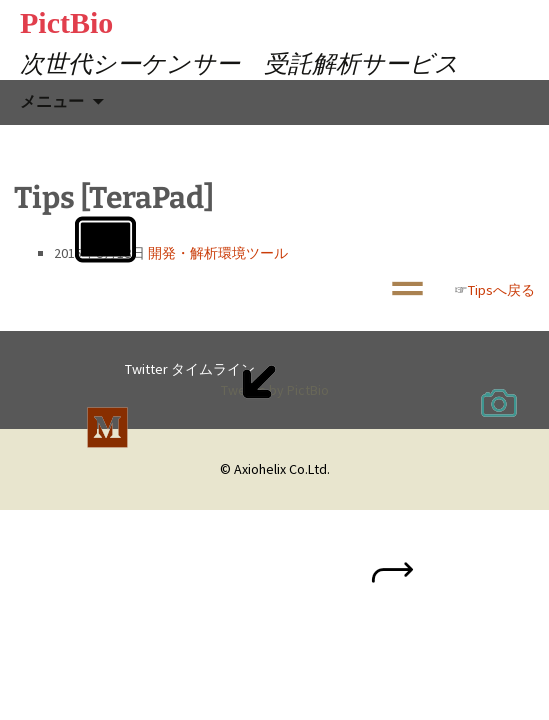  I want to click on reorder or rearrange list items, so click(407, 288).